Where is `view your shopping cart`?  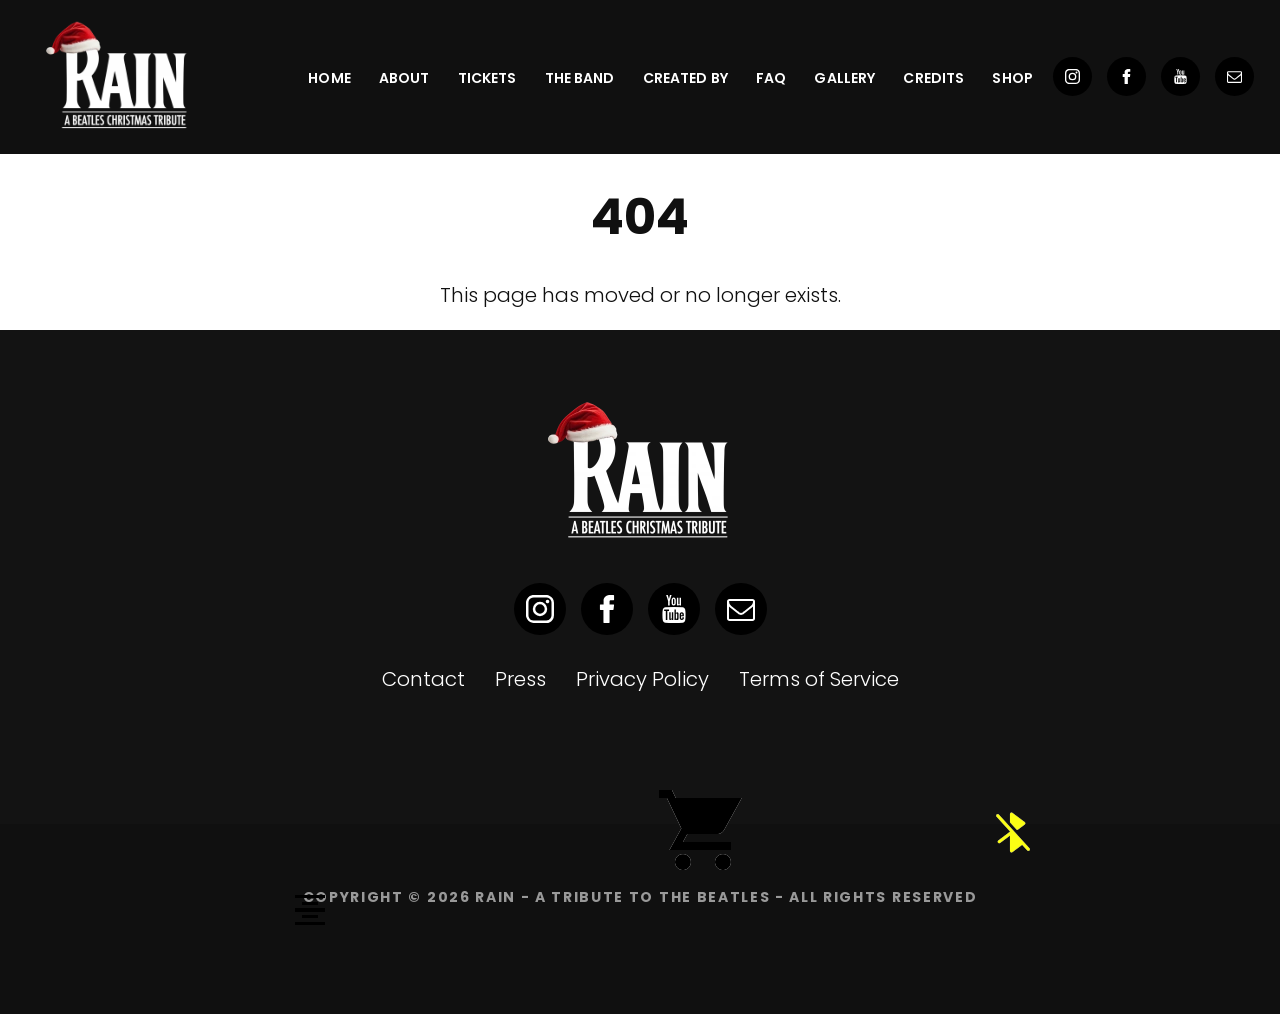
view your shopping cart is located at coordinates (703, 830).